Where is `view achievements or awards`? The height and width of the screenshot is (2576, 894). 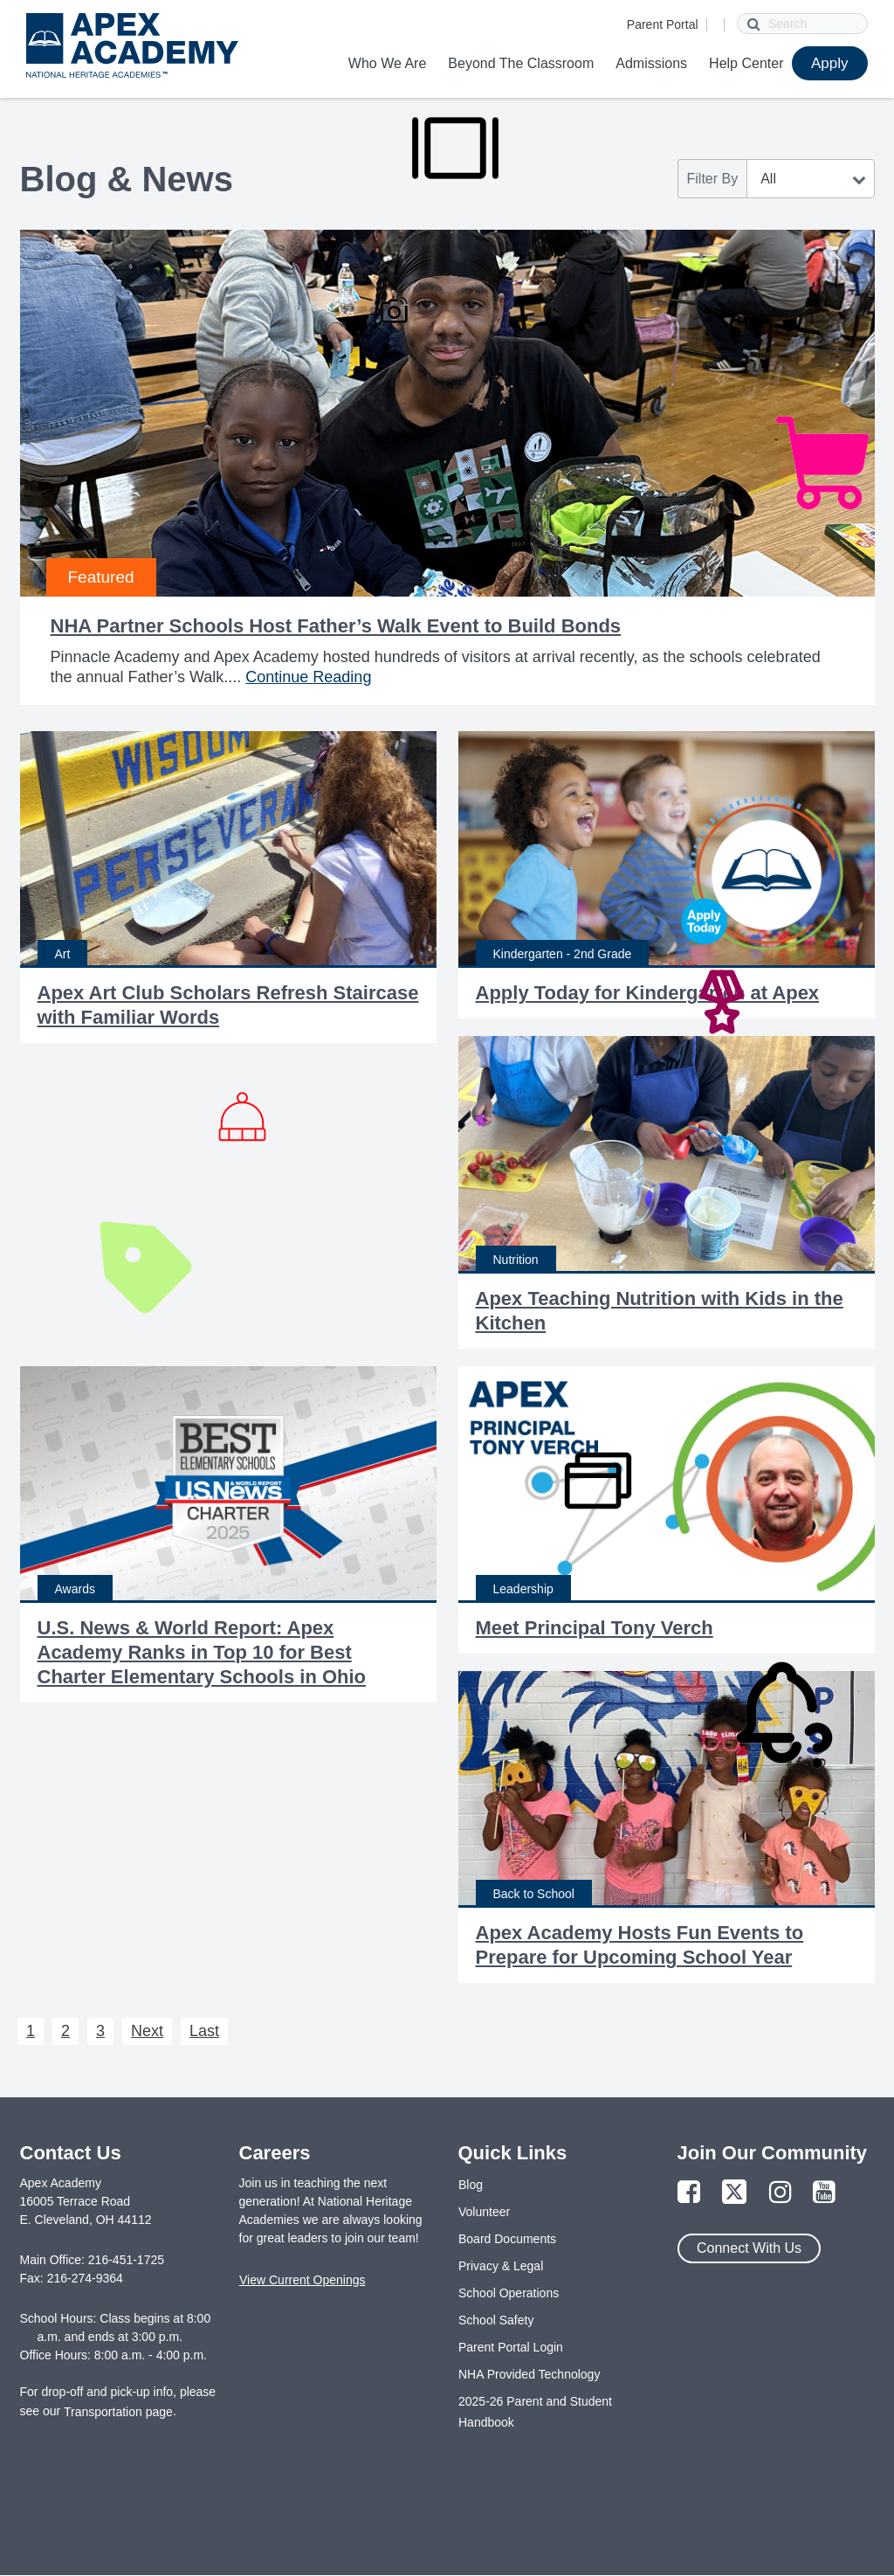
view achievements or awards is located at coordinates (722, 1002).